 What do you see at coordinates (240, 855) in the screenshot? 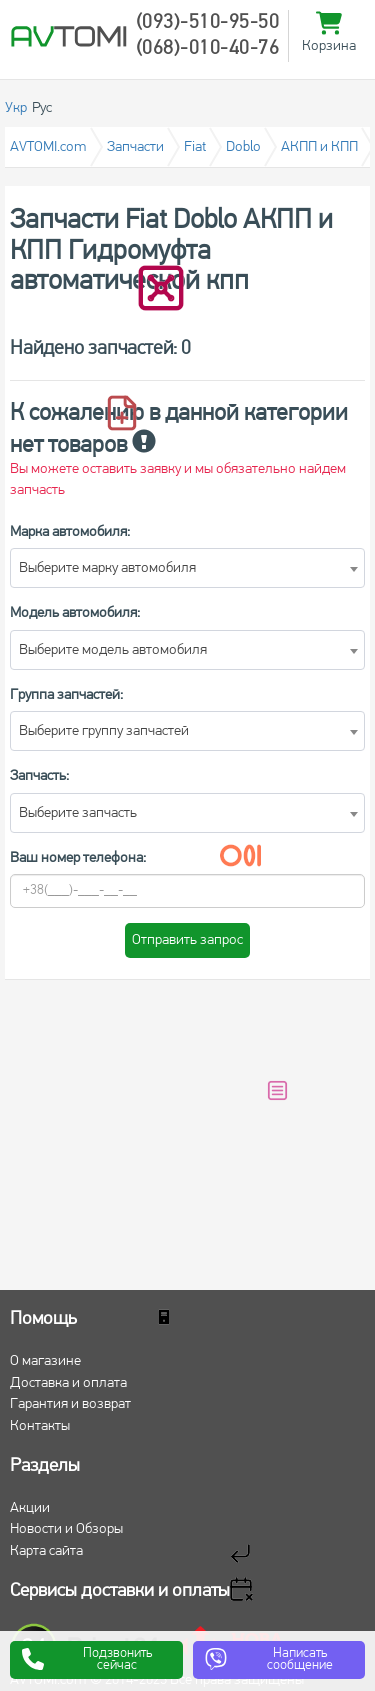
I see `open the Medium app` at bounding box center [240, 855].